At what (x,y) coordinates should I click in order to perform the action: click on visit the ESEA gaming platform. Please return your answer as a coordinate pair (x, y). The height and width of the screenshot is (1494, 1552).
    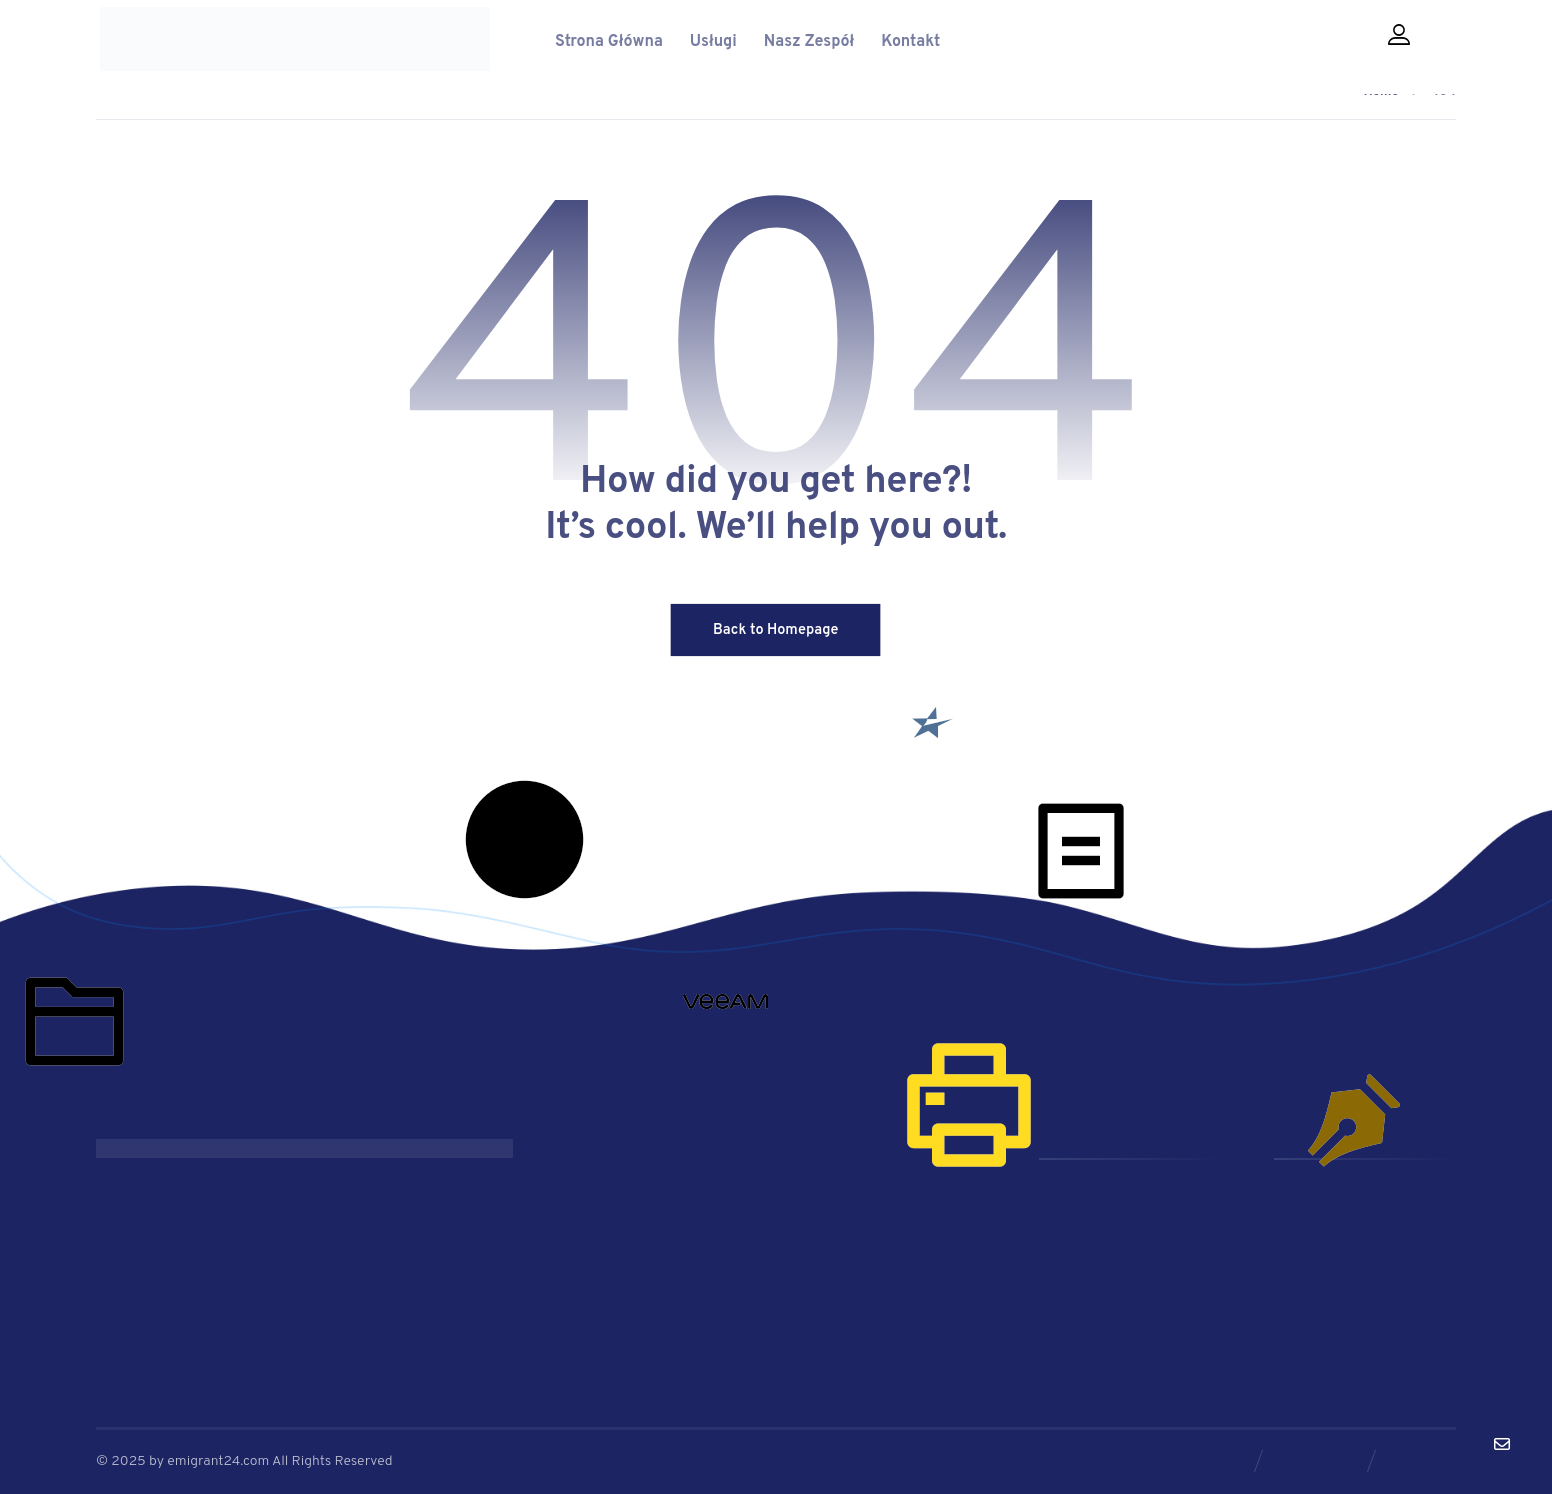
    Looking at the image, I should click on (932, 722).